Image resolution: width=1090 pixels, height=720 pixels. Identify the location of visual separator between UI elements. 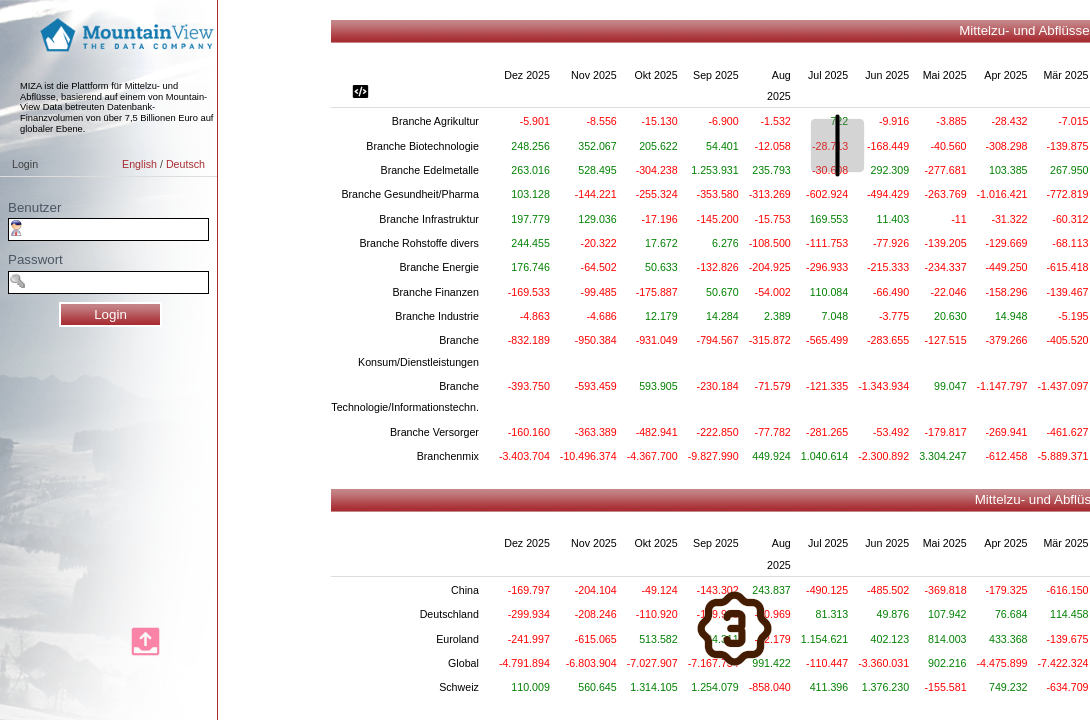
(837, 145).